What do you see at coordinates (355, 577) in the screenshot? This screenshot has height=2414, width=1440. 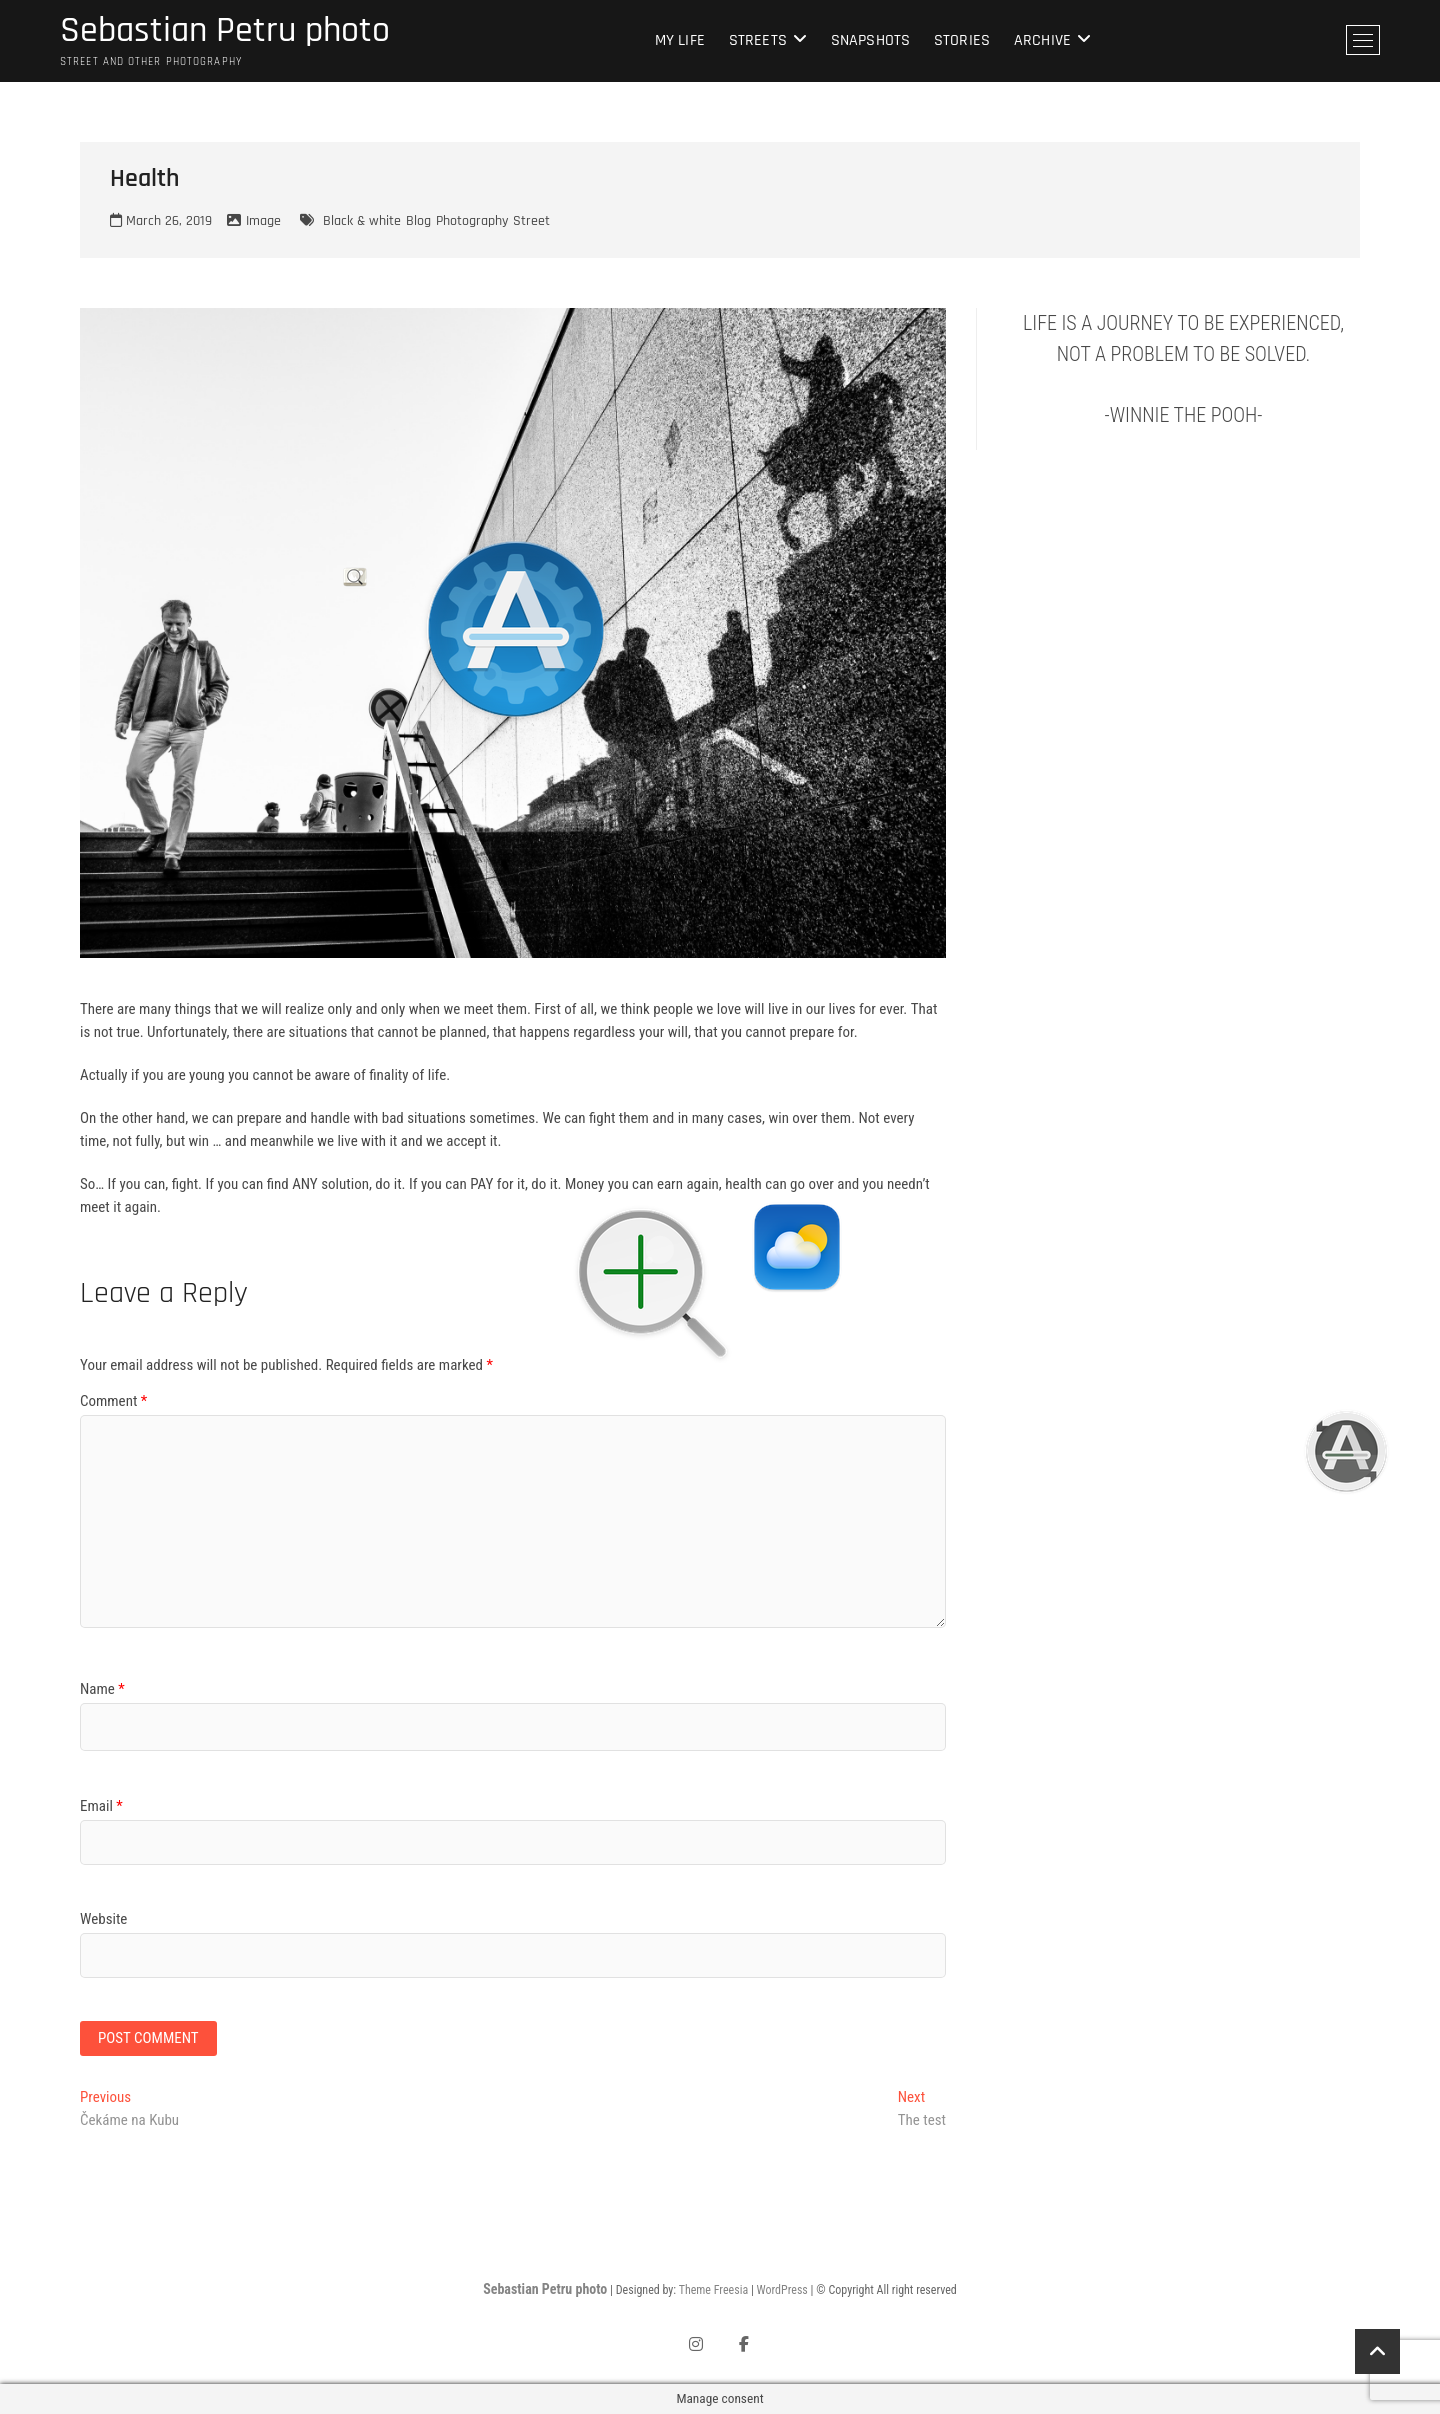 I see `open the photo viewer application` at bounding box center [355, 577].